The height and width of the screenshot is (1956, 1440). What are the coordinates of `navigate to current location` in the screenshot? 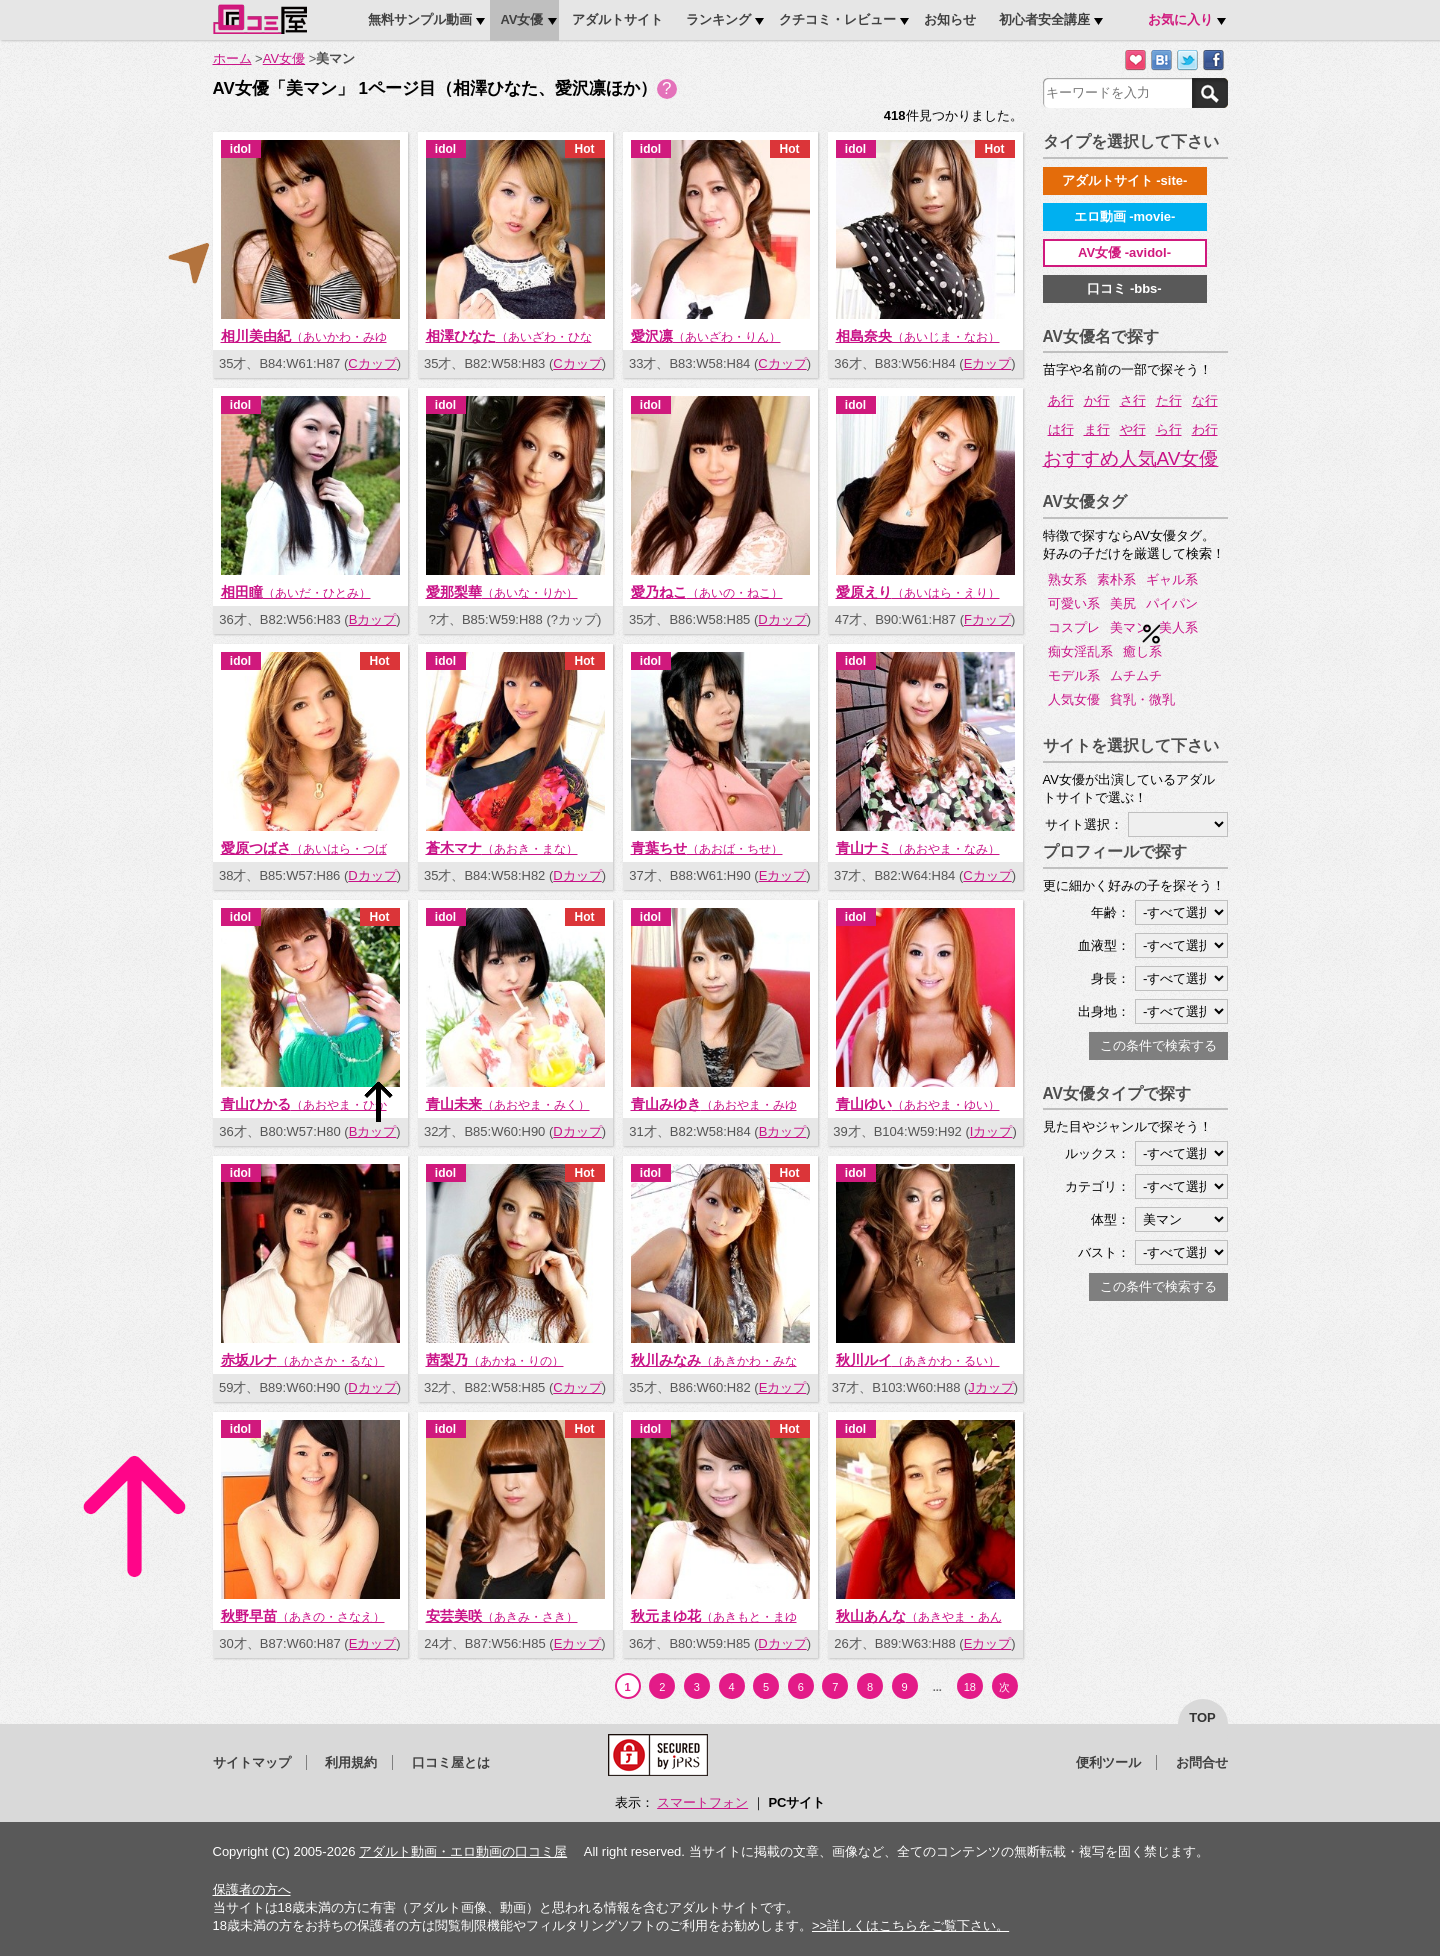 It's located at (191, 261).